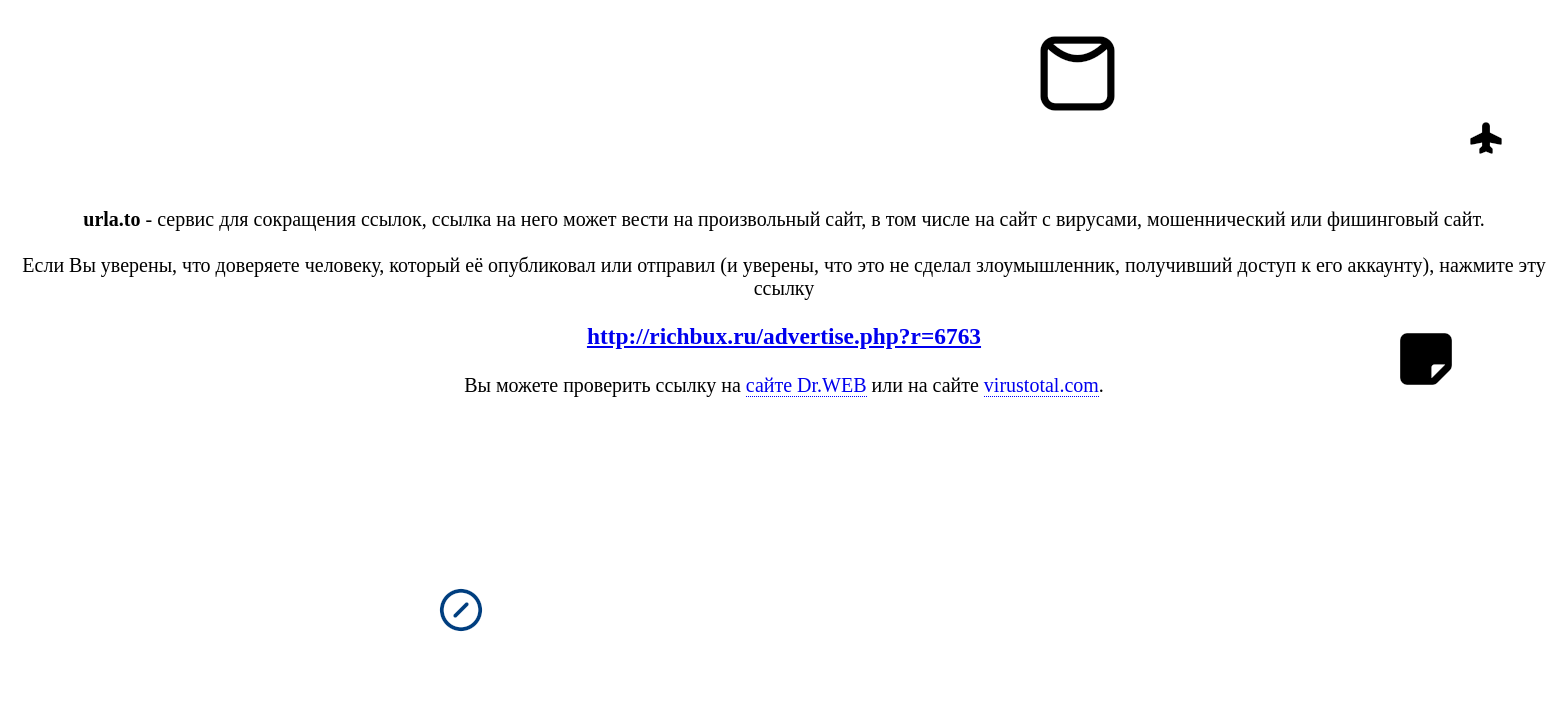 The image size is (1568, 720). Describe the element at coordinates (1426, 359) in the screenshot. I see `create a new note` at that location.